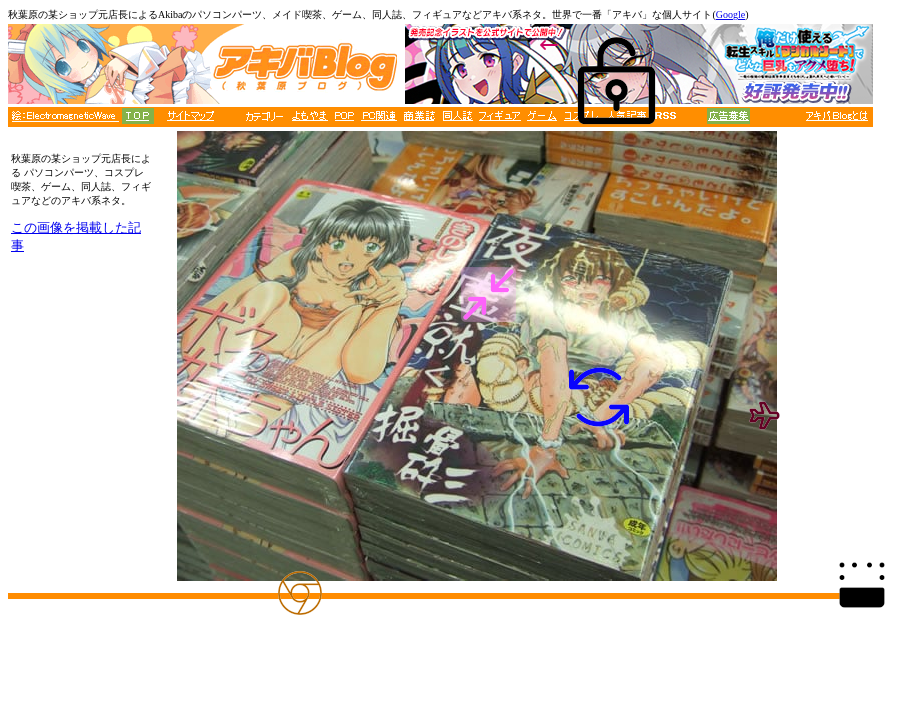  What do you see at coordinates (300, 593) in the screenshot?
I see `open Google Chrome browser` at bounding box center [300, 593].